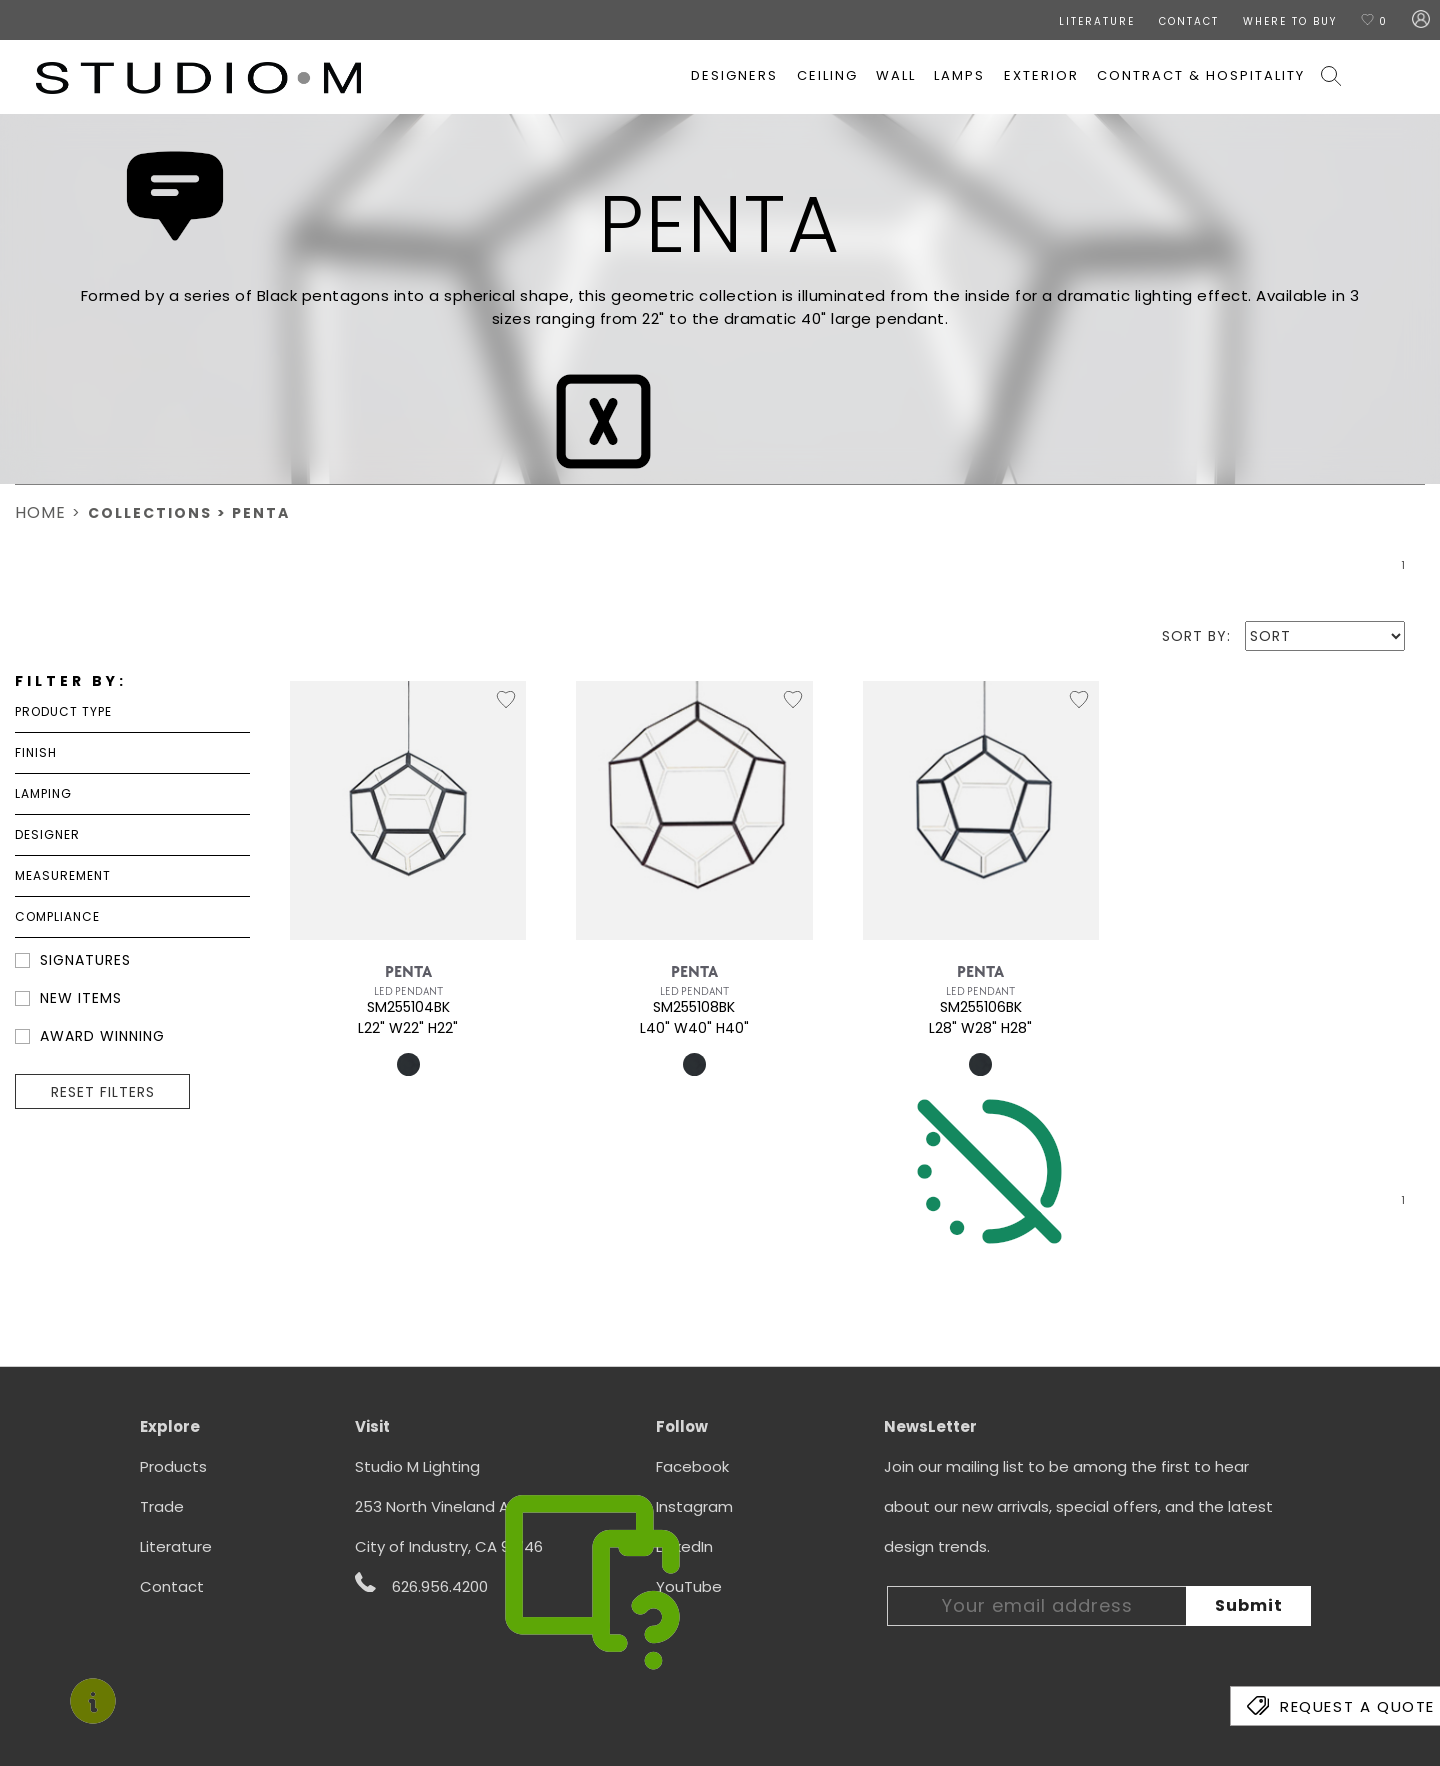  I want to click on get help with connected devices, so click(592, 1573).